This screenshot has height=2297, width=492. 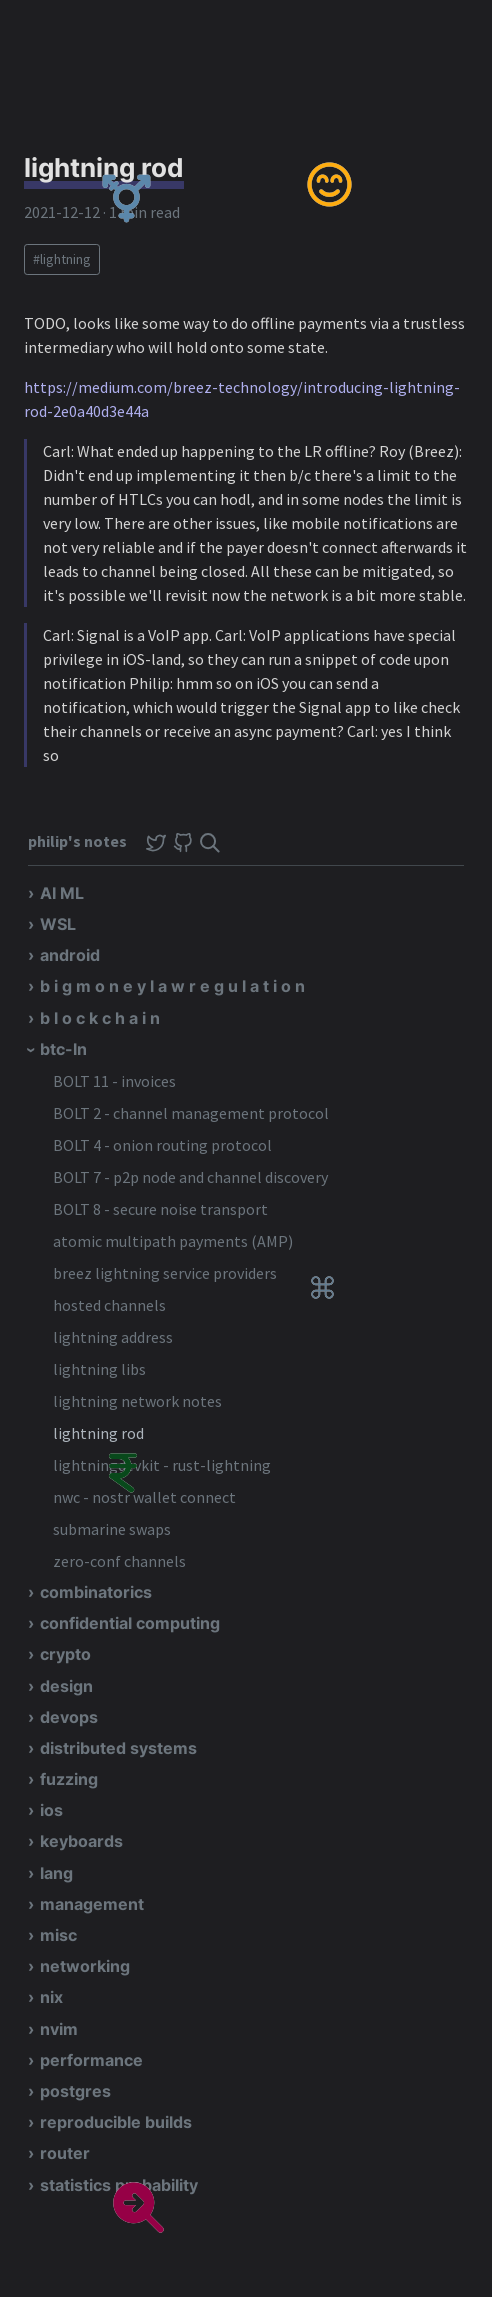 I want to click on indicates price or payment in Indian rupees, so click(x=123, y=1473).